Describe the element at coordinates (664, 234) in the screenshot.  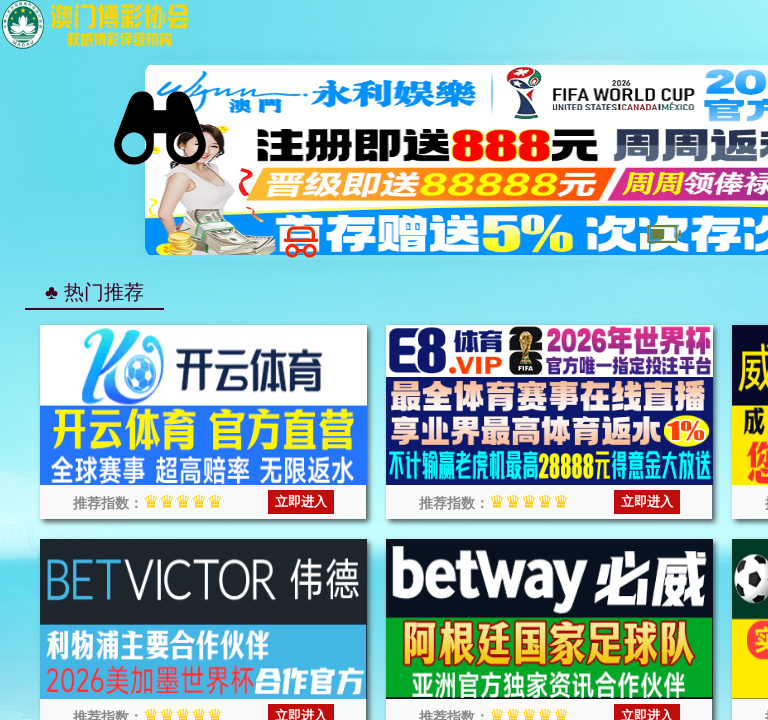
I see `indicates battery is at 50% charge` at that location.